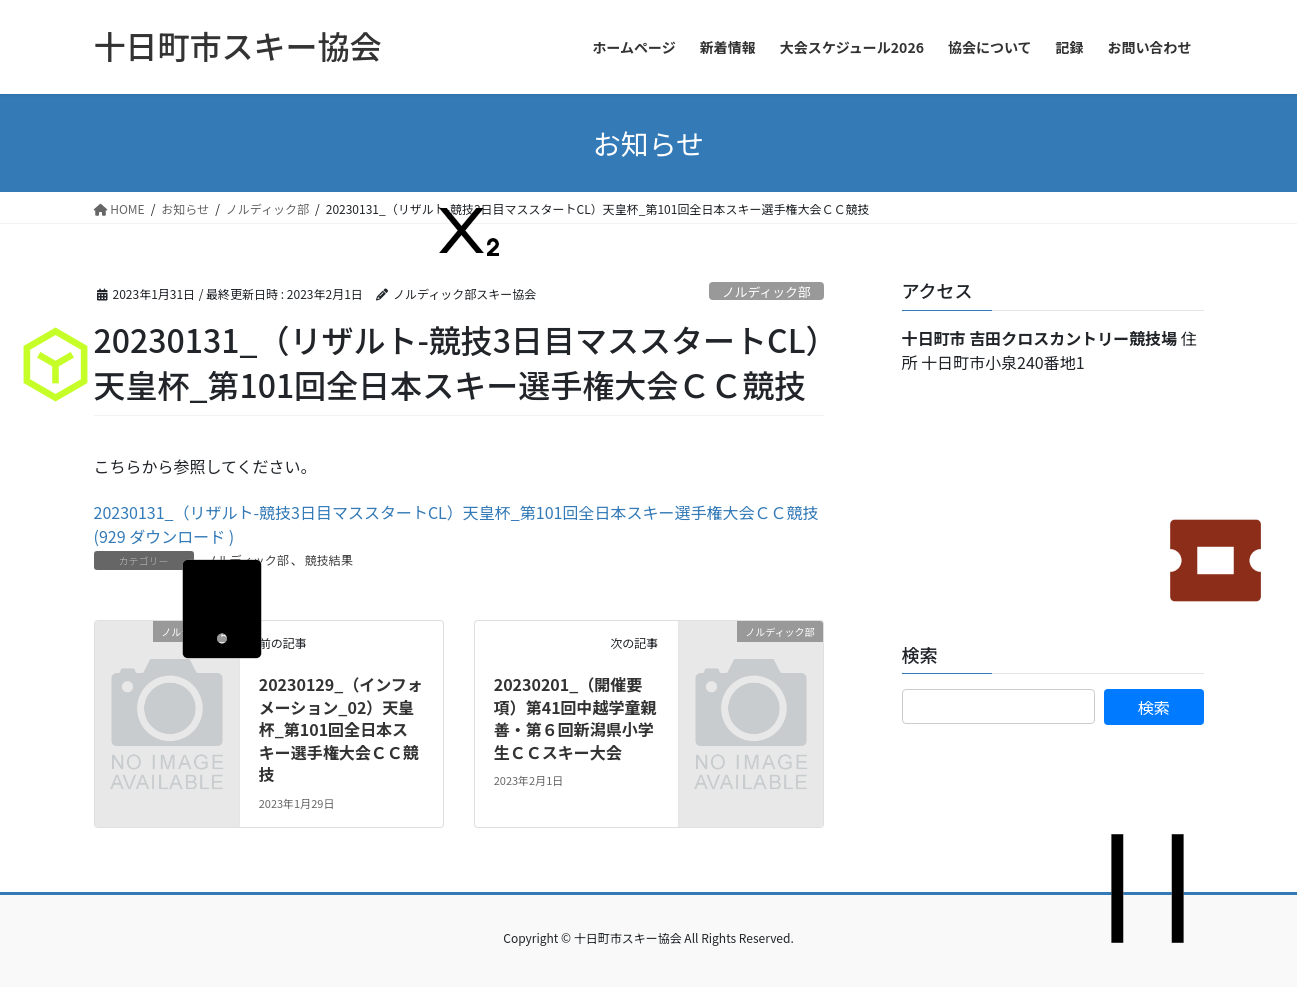 This screenshot has width=1297, height=987. Describe the element at coordinates (1215, 560) in the screenshot. I see `view your tickets or passes` at that location.